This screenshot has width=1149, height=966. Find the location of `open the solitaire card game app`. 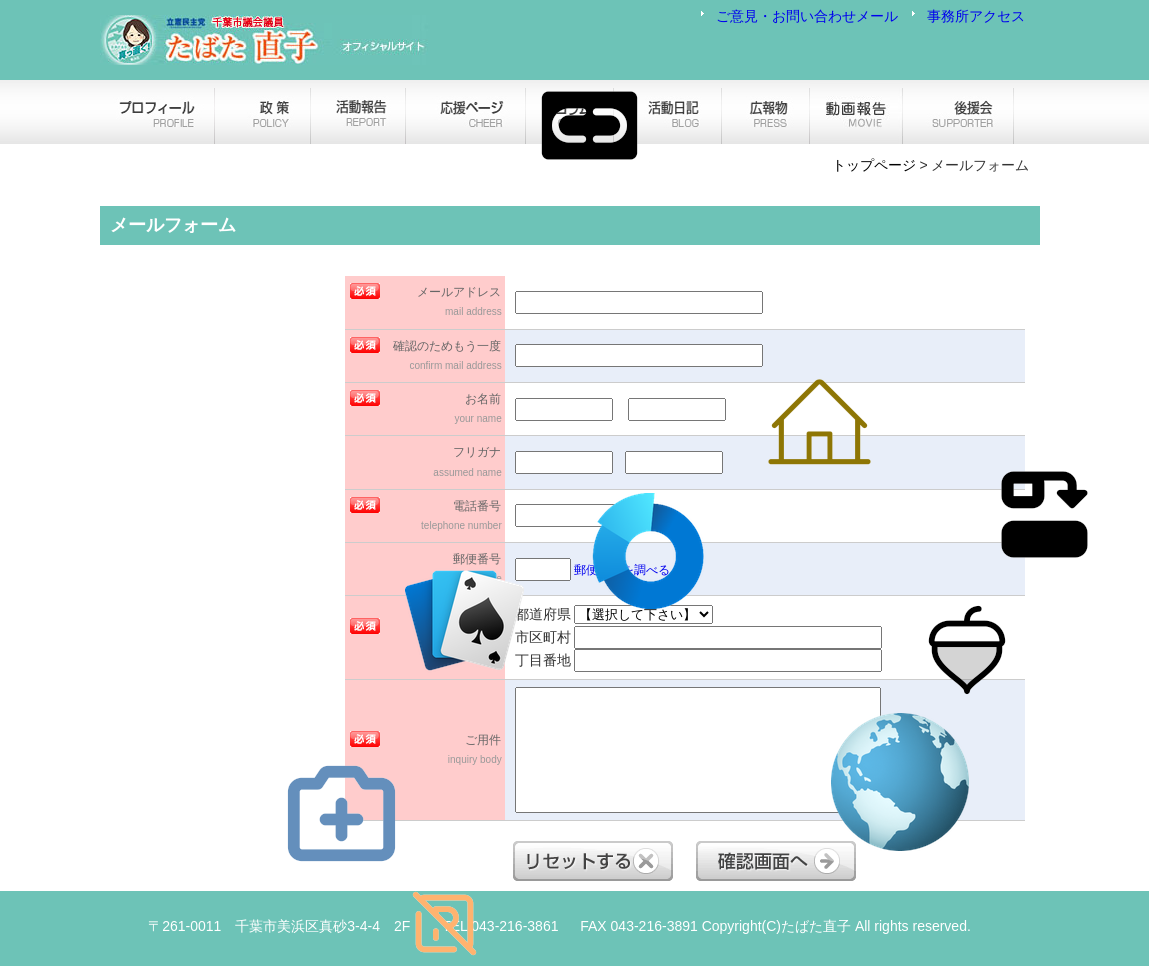

open the solitaire card game app is located at coordinates (464, 620).